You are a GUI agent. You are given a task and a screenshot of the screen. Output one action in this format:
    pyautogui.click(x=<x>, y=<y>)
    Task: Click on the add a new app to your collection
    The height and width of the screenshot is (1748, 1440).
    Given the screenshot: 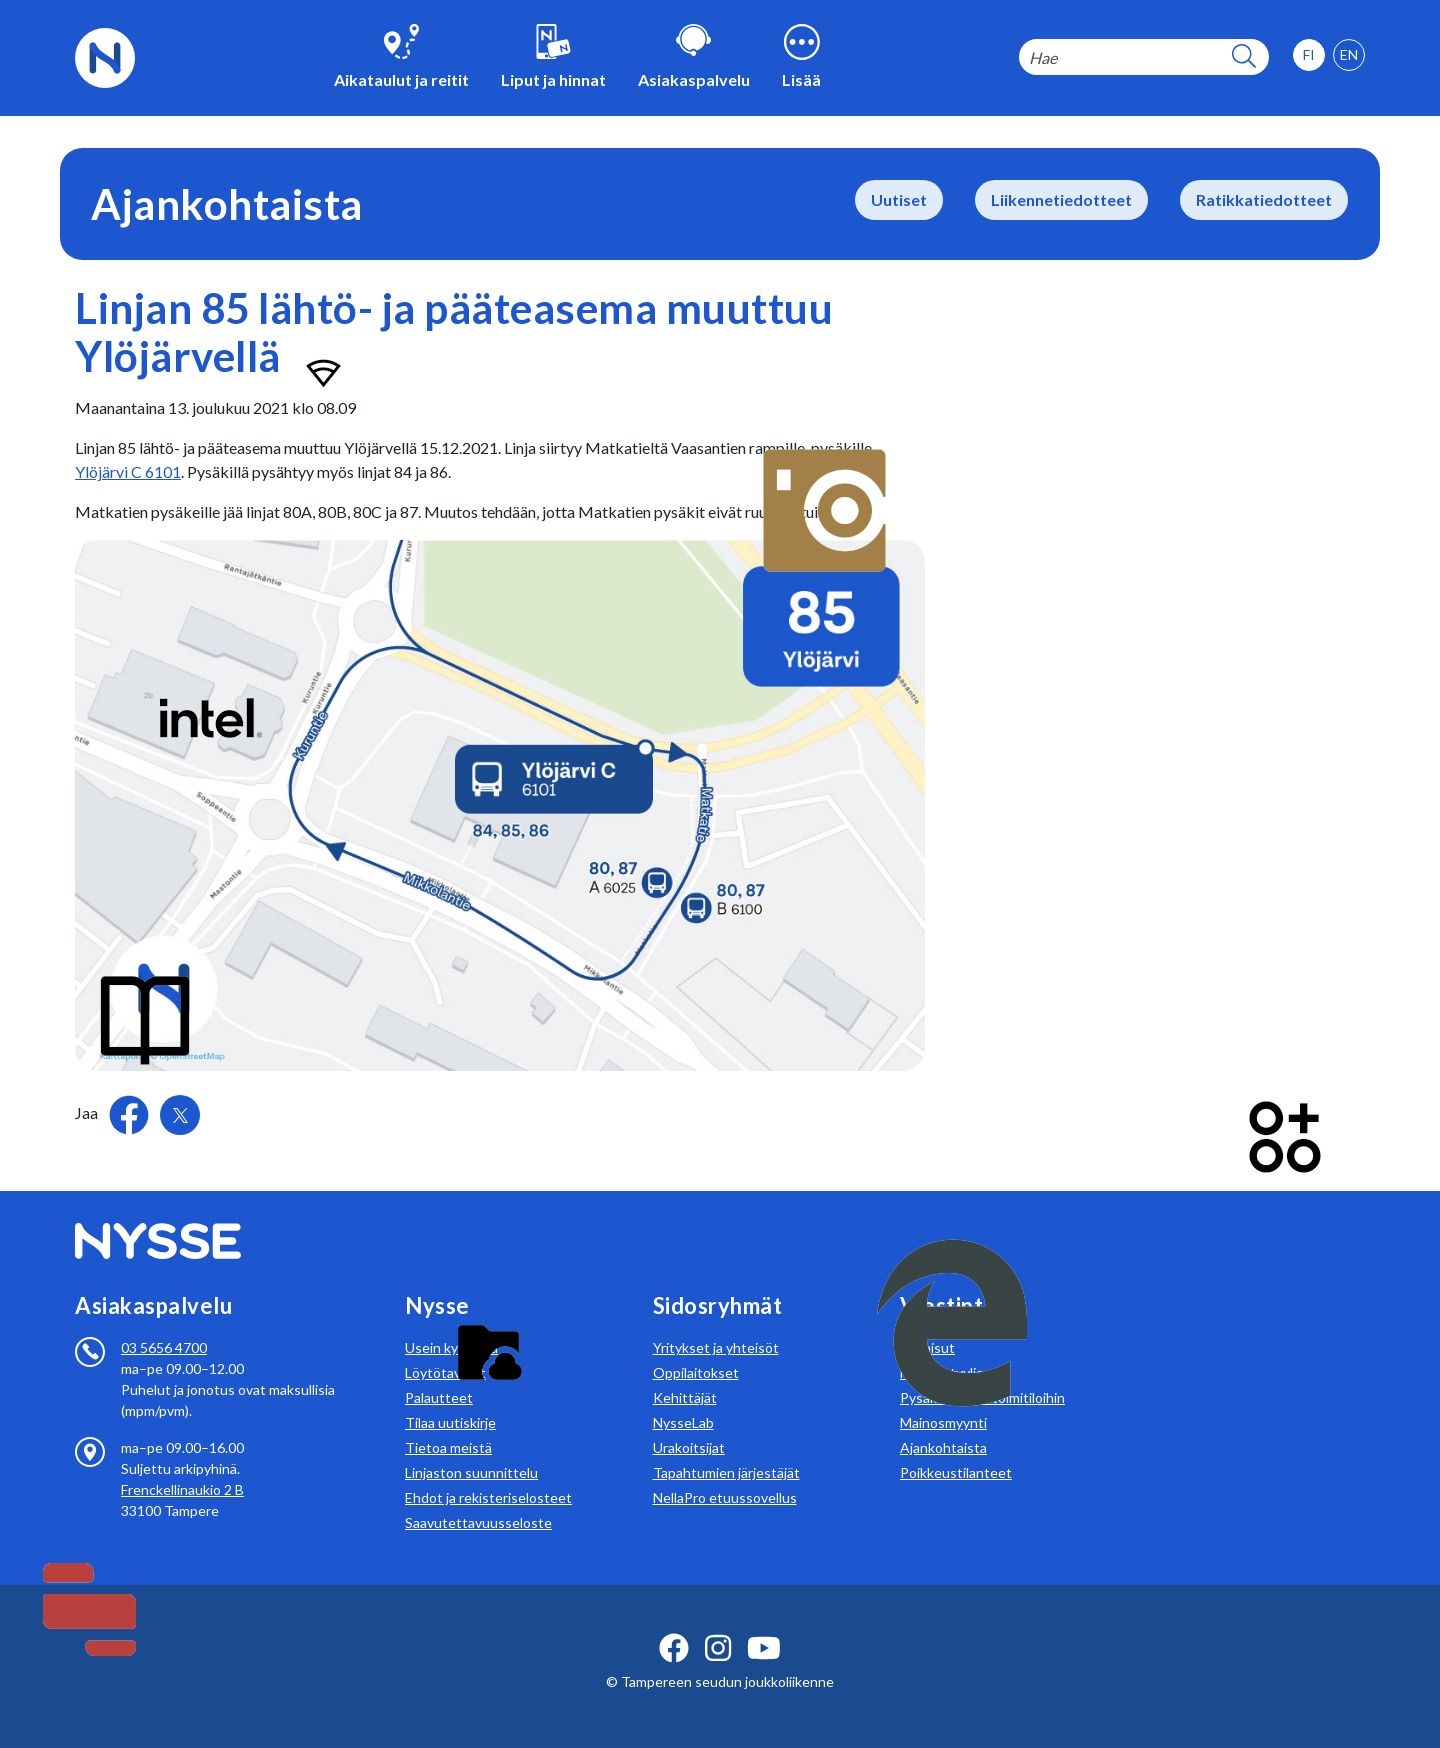 What is the action you would take?
    pyautogui.click(x=1285, y=1137)
    